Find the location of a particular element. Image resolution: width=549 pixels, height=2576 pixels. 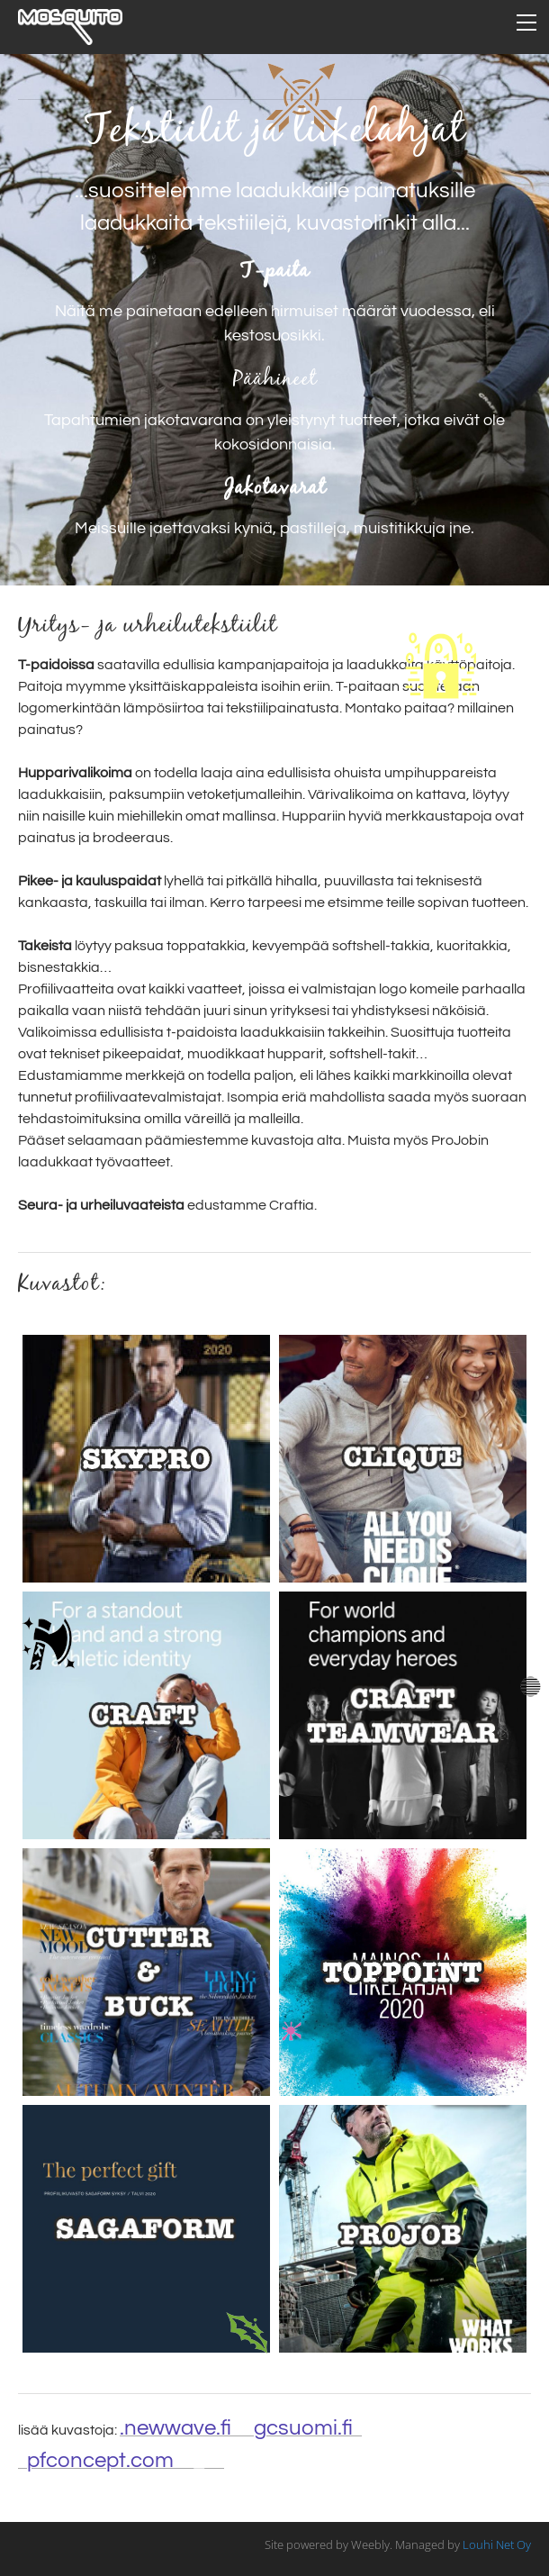

equip a magic or enchanted axe weapon is located at coordinates (49, 1643).